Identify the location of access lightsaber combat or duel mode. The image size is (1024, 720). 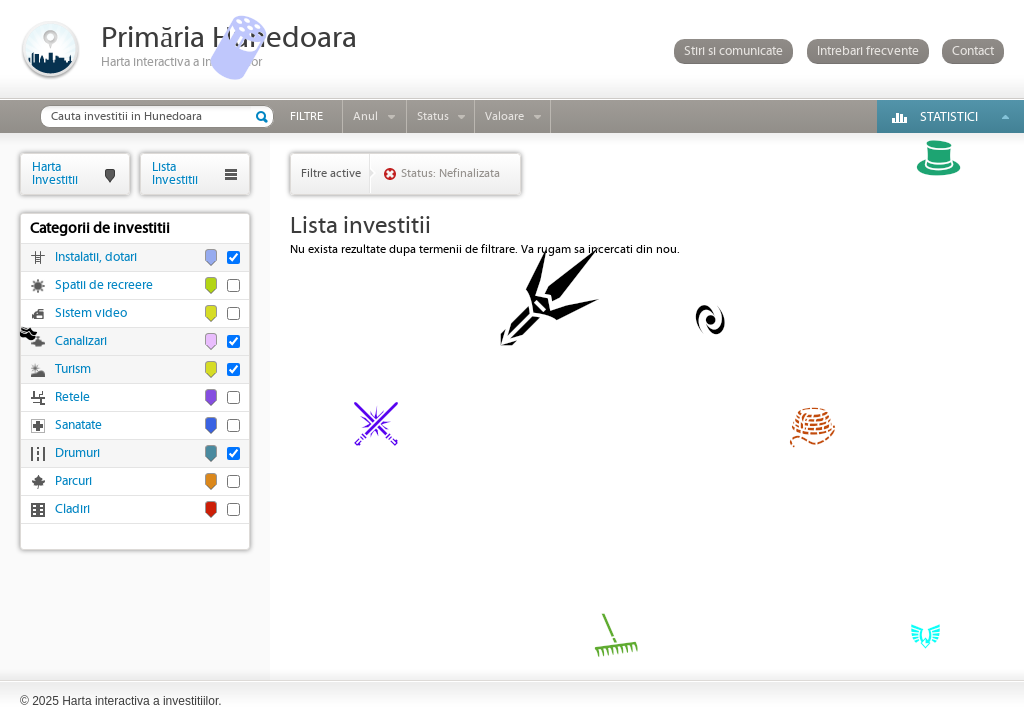
(376, 424).